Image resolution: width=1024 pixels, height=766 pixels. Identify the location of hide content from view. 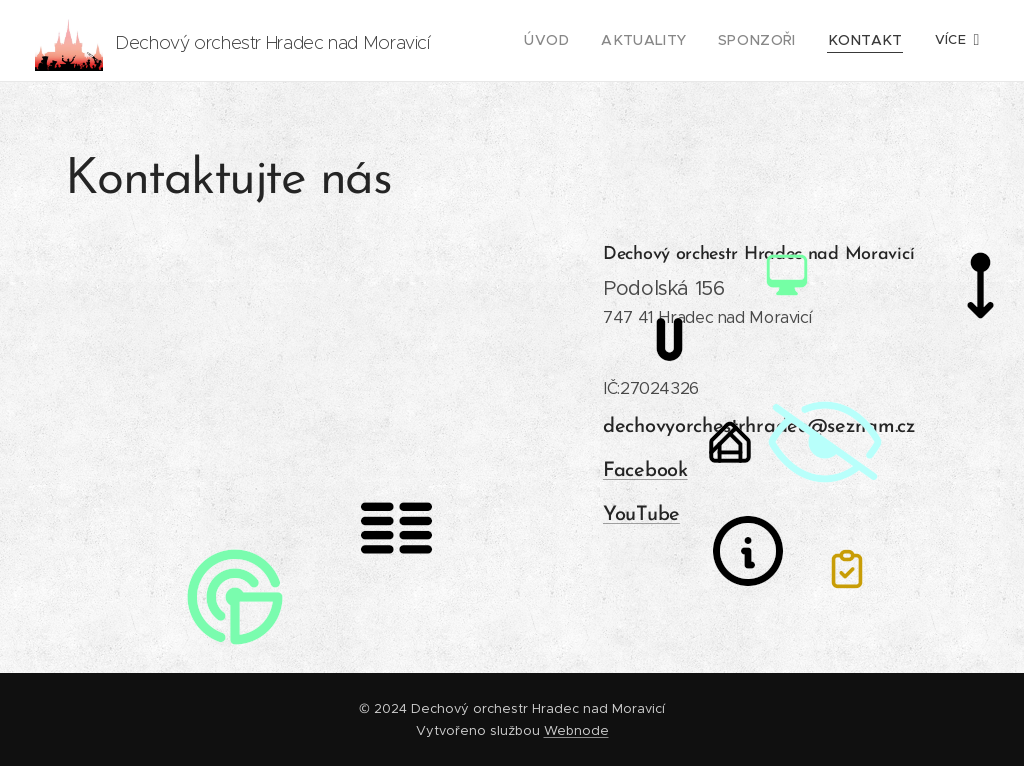
(825, 442).